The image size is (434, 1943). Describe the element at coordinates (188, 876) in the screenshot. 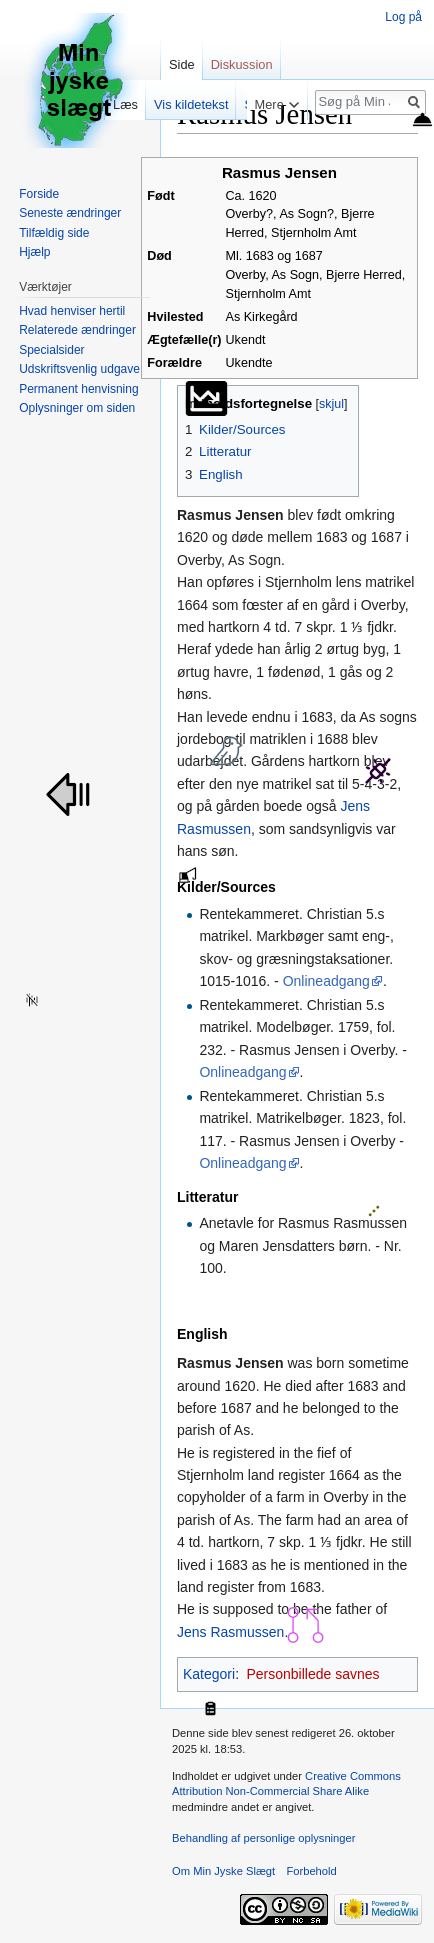

I see `construction or building equipment indicator` at that location.